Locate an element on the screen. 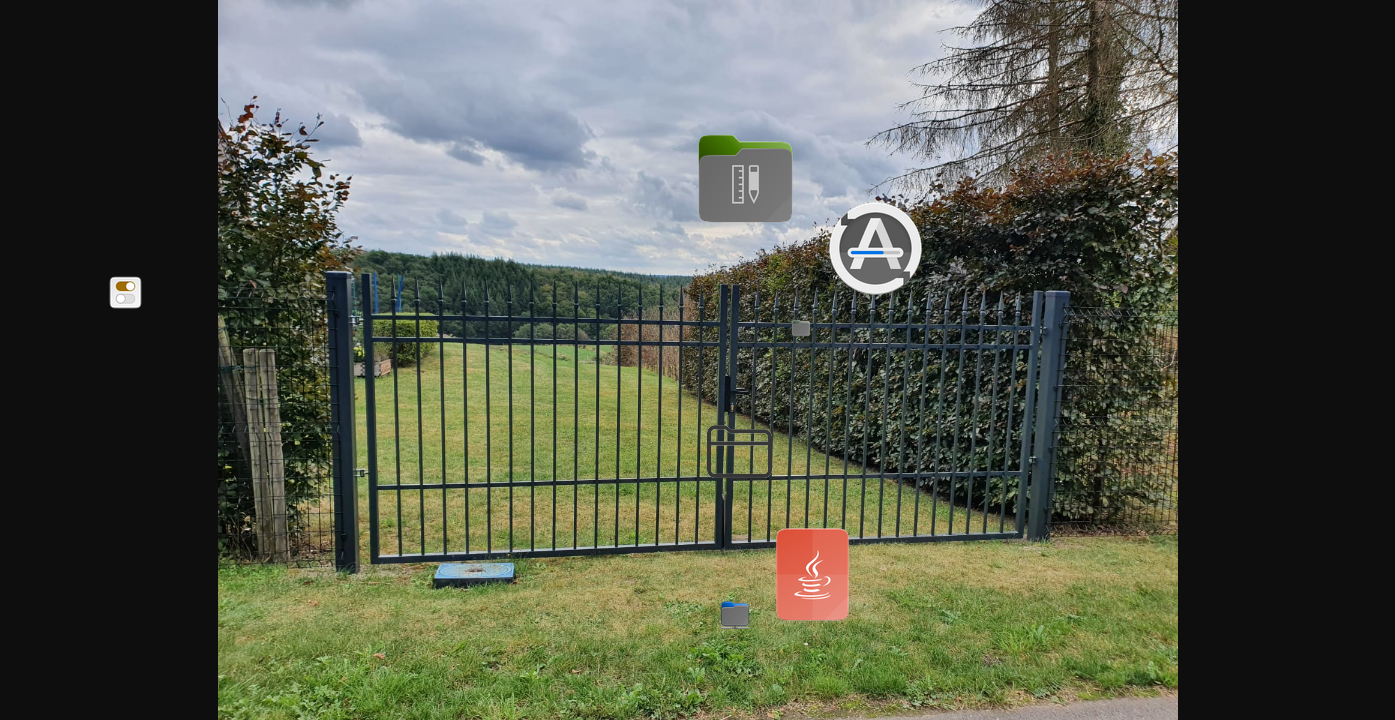 The height and width of the screenshot is (720, 1395). open folder to view contents is located at coordinates (801, 328).